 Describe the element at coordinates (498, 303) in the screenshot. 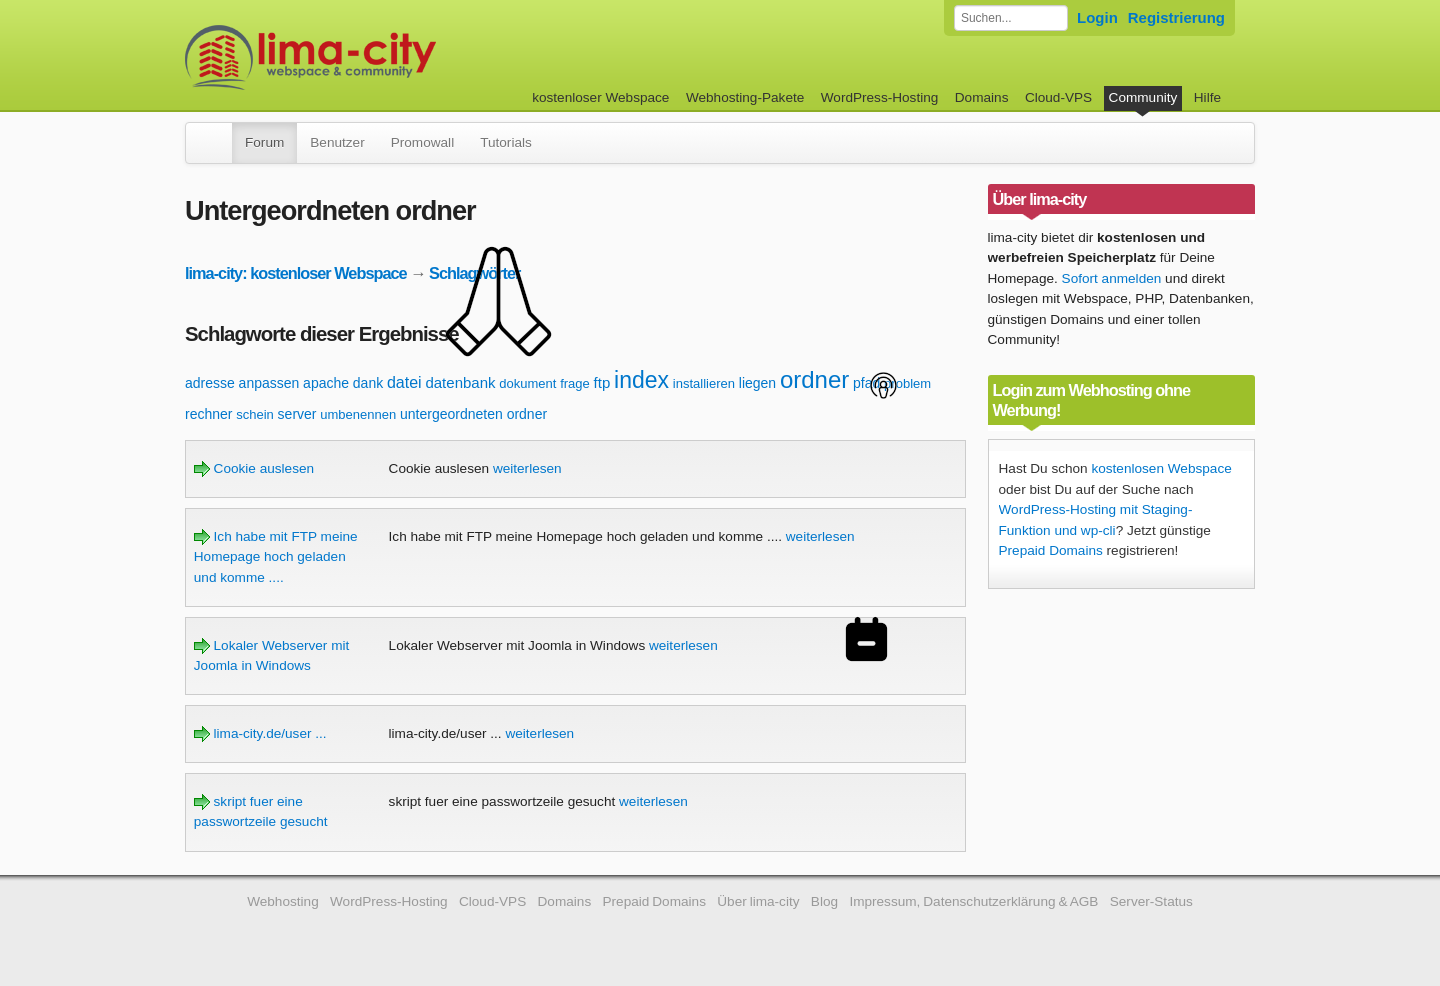

I see `express gratitude or thanks` at that location.